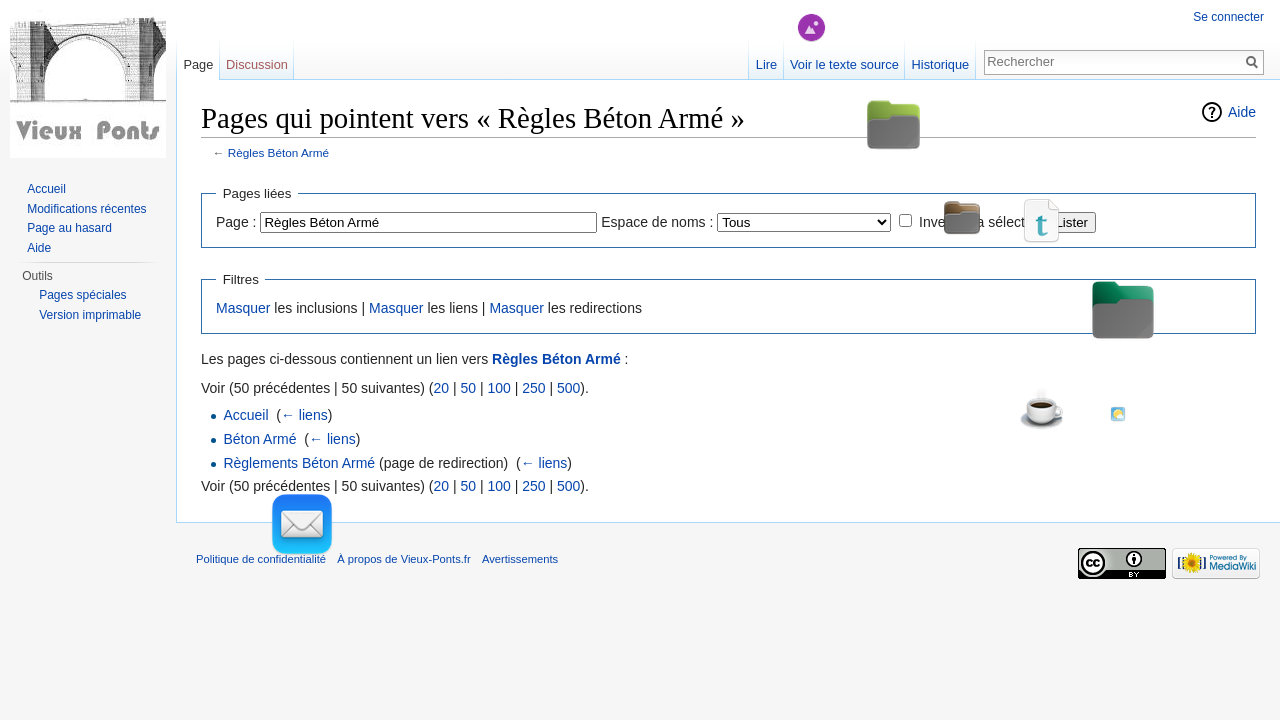 Image resolution: width=1280 pixels, height=720 pixels. I want to click on an open folder displaying its contents, so click(893, 124).